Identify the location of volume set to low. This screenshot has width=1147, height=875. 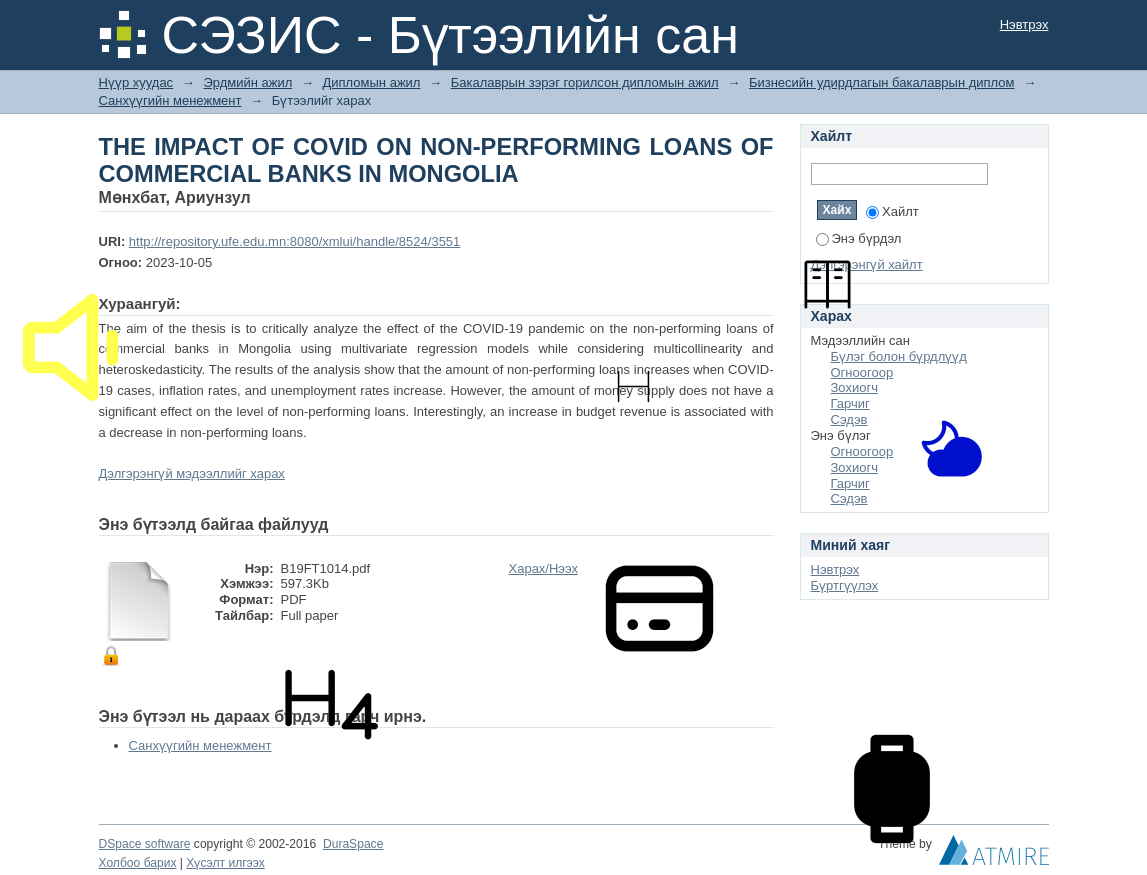
(76, 347).